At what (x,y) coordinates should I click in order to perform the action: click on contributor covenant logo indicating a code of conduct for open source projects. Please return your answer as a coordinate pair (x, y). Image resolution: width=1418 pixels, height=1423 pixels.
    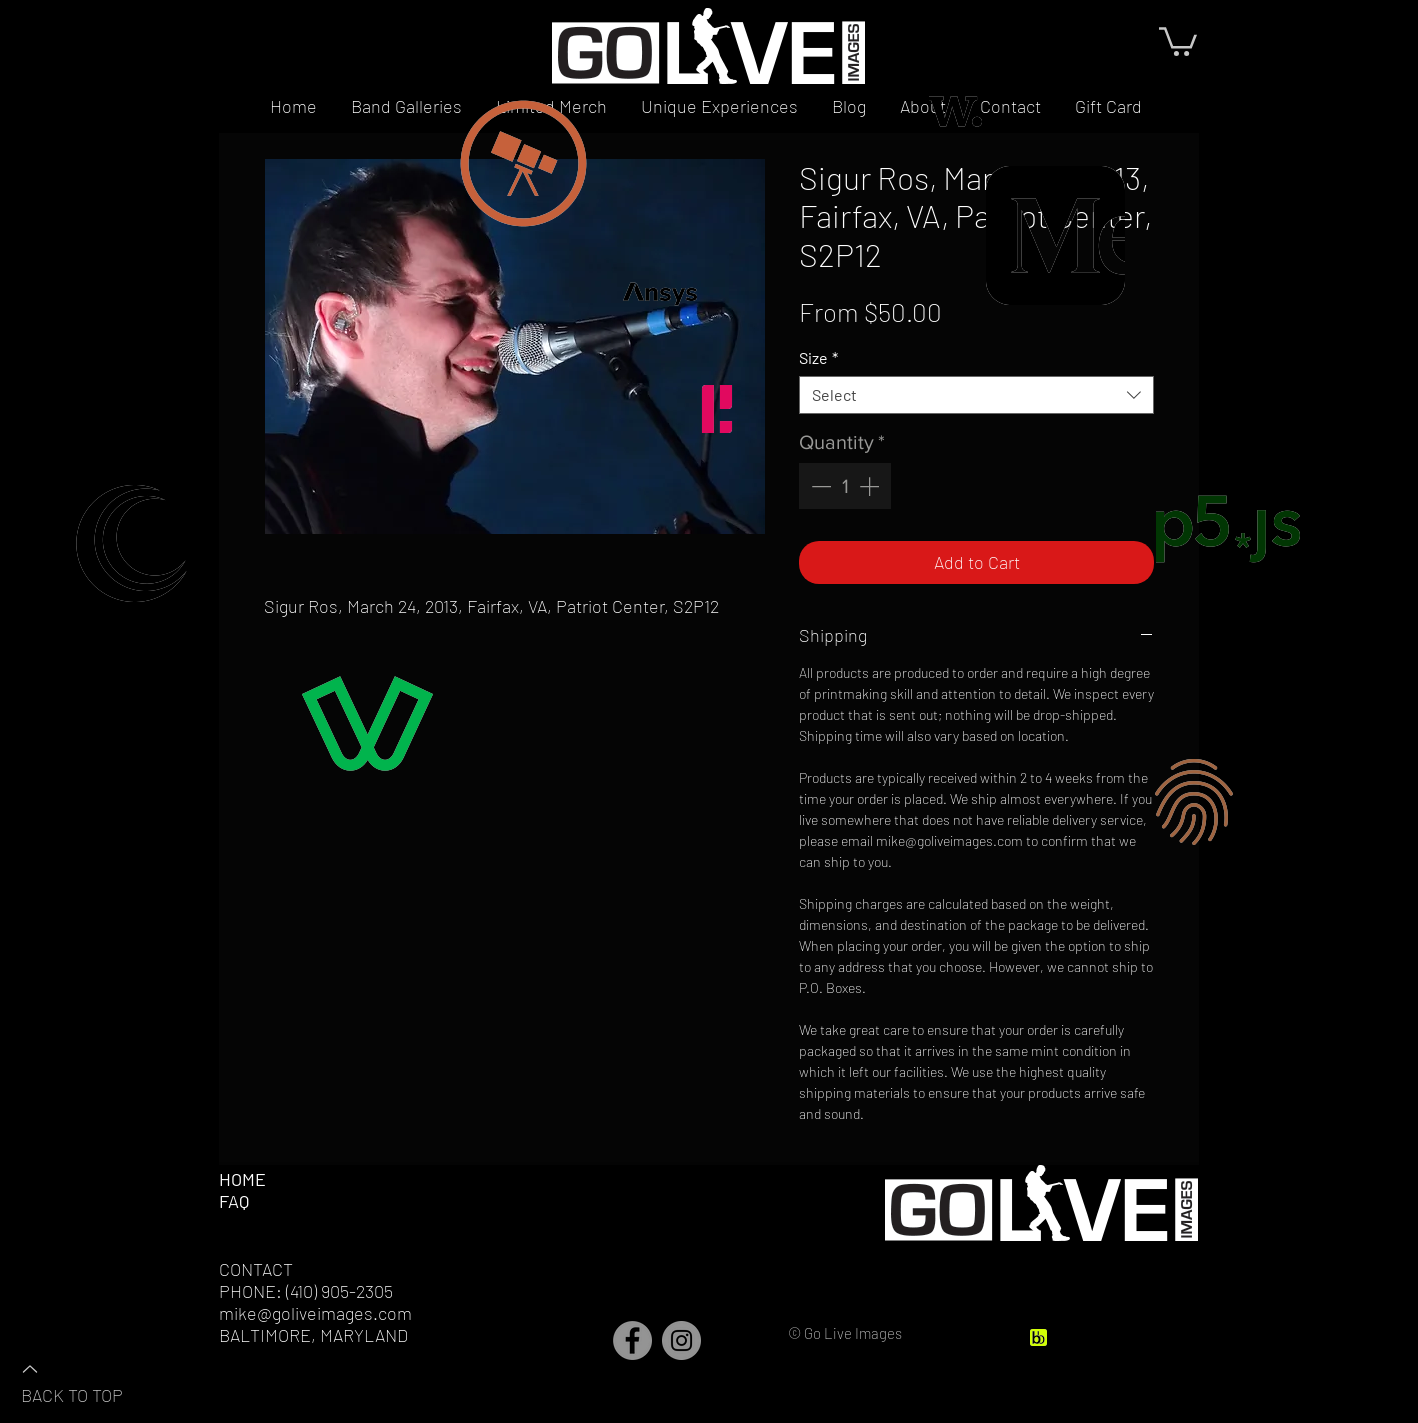
    Looking at the image, I should click on (131, 543).